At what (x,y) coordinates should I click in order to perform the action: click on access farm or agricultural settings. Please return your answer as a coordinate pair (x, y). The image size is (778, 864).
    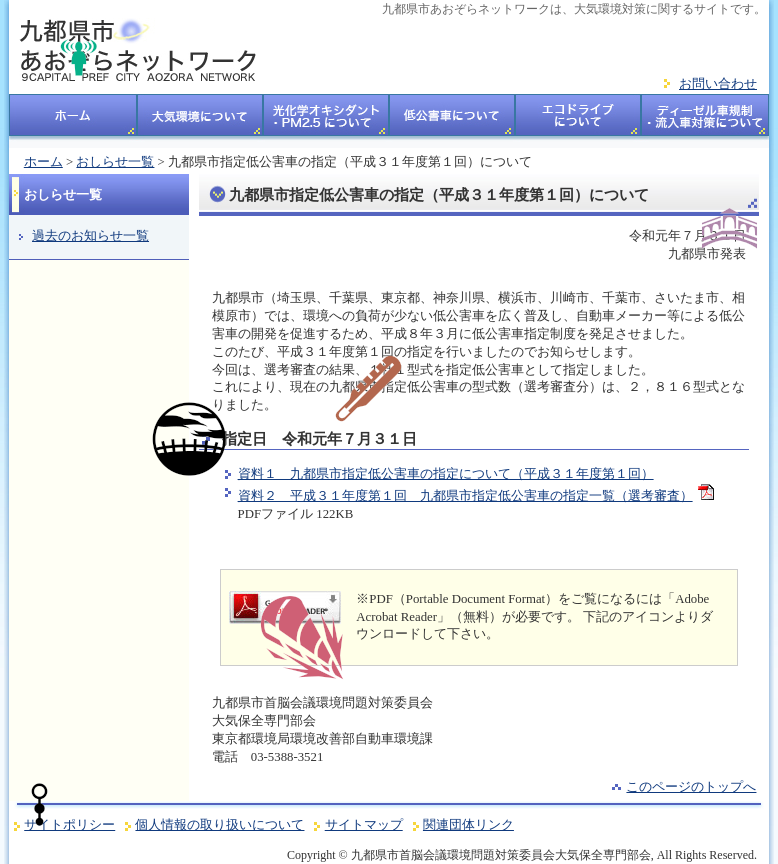
    Looking at the image, I should click on (189, 439).